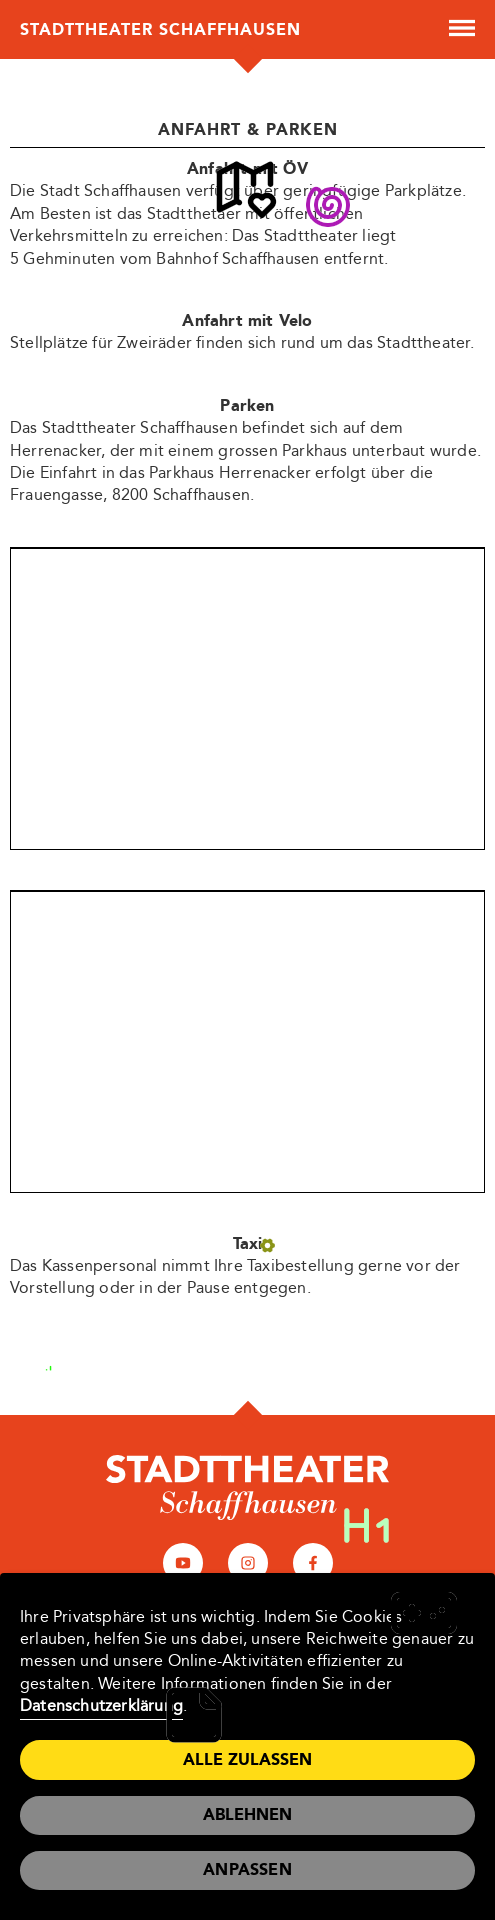 The width and height of the screenshot is (495, 1920). I want to click on view favorite locations on map, so click(245, 187).